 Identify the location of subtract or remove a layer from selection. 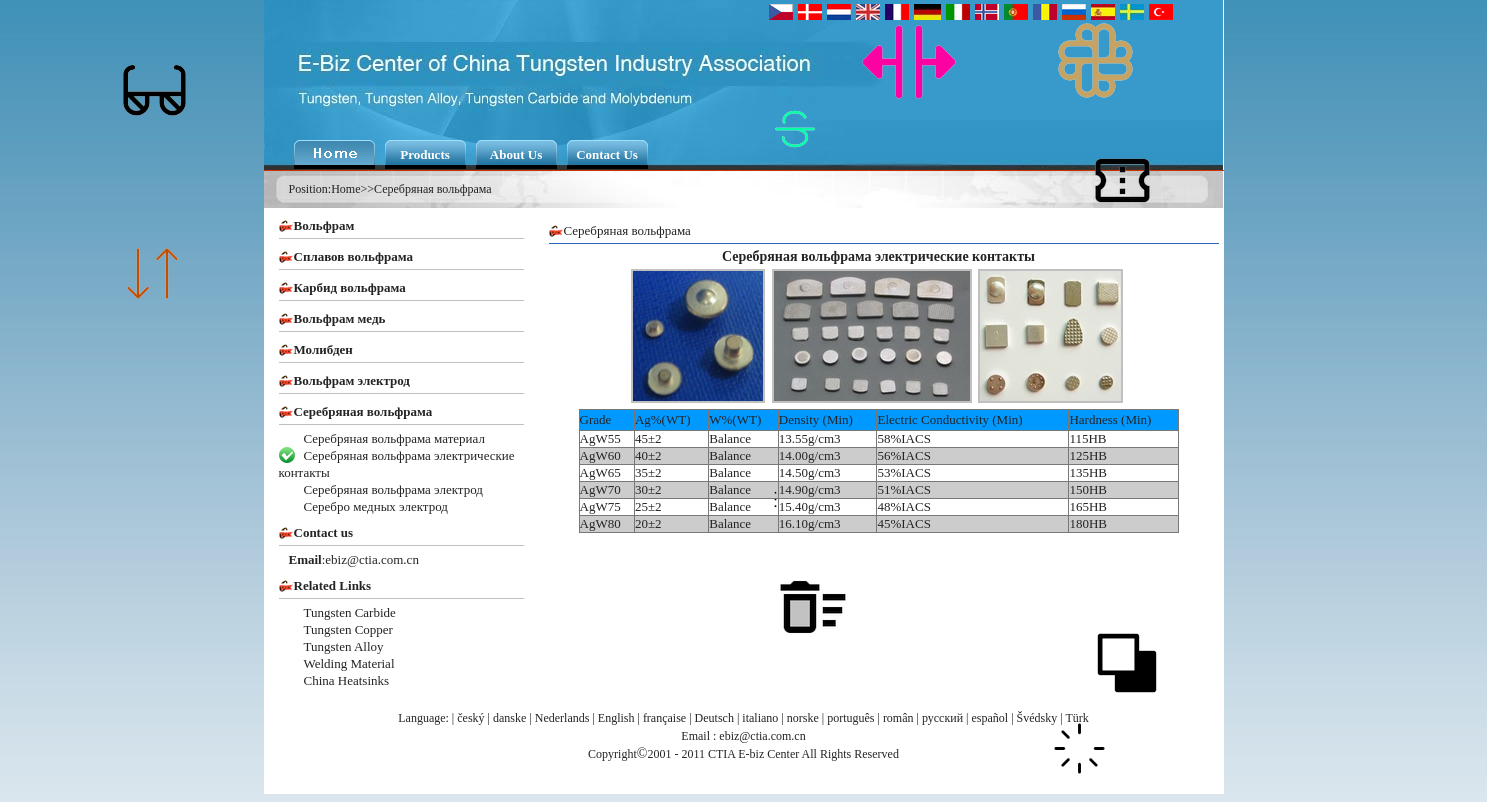
(1127, 663).